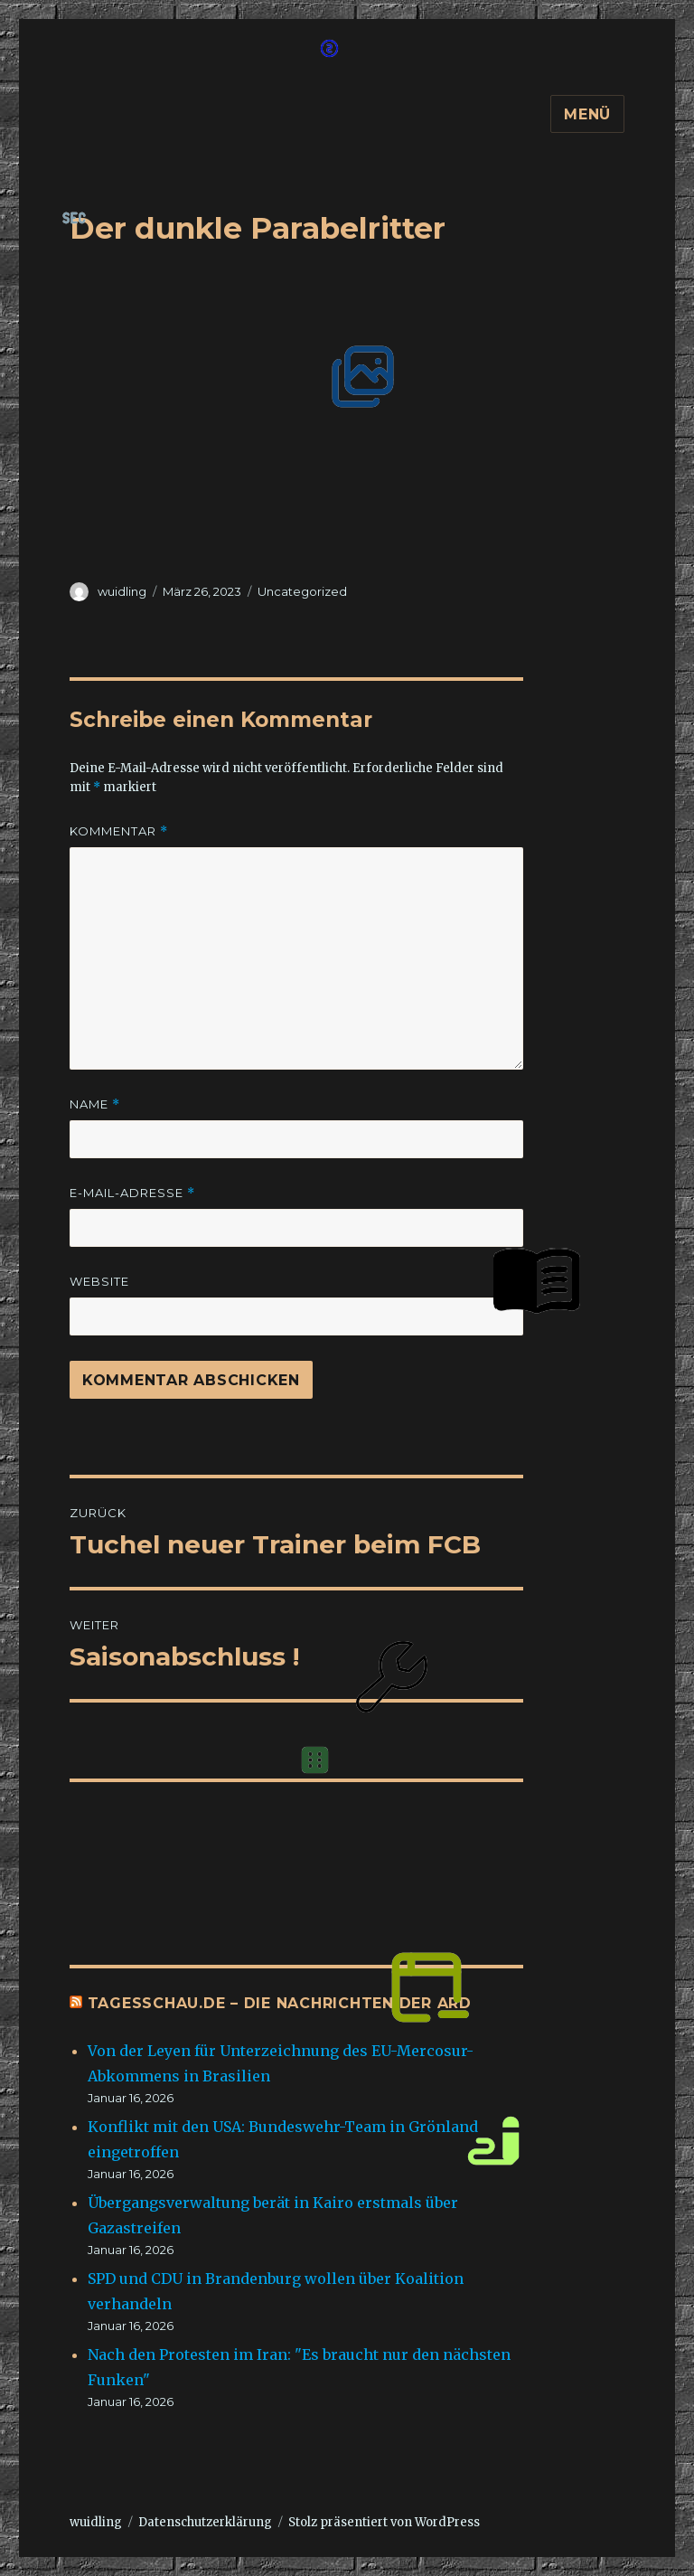  What do you see at coordinates (537, 1278) in the screenshot?
I see `open menu or documentation` at bounding box center [537, 1278].